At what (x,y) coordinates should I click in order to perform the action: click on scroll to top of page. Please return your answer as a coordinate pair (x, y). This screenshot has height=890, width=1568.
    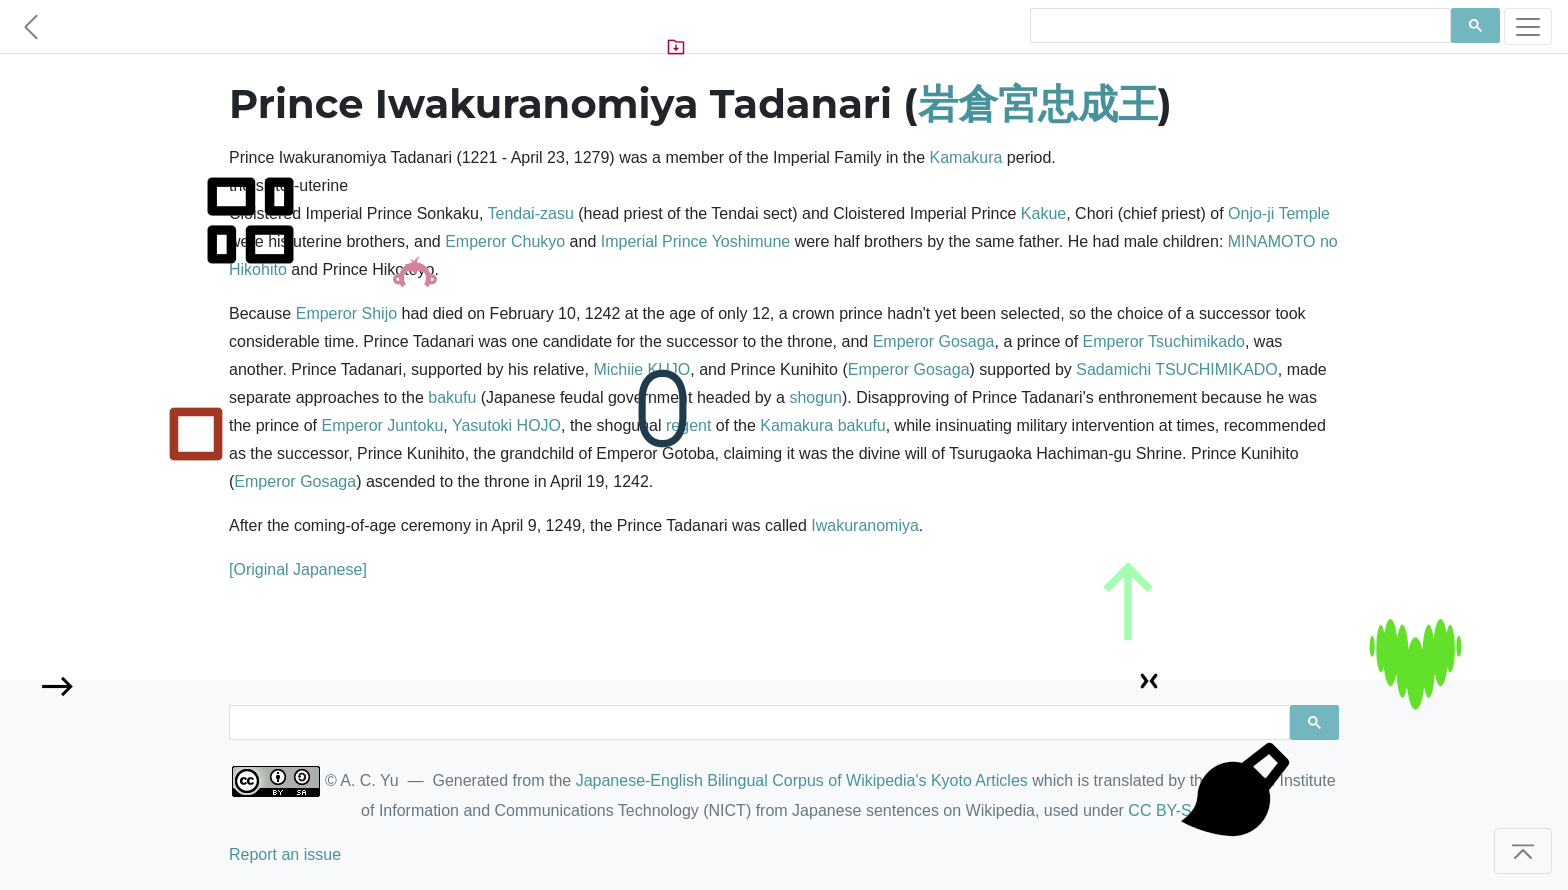
    Looking at the image, I should click on (1128, 601).